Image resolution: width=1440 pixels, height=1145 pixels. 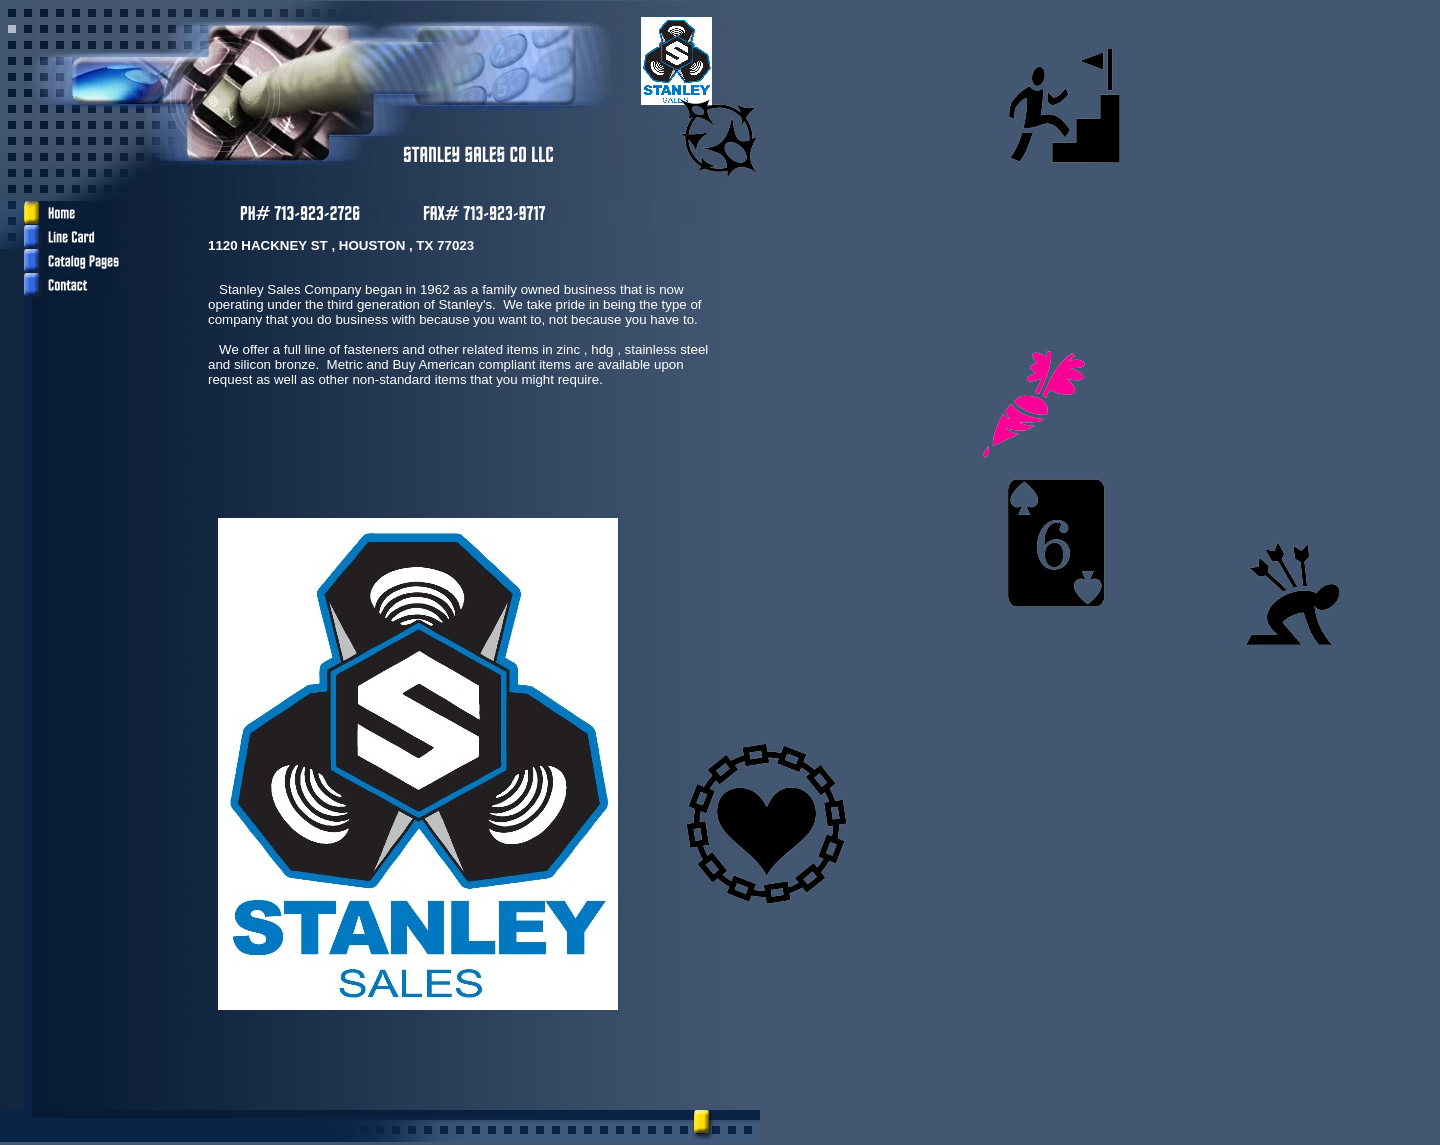 I want to click on indicates a locked or committed relationship status, so click(x=766, y=825).